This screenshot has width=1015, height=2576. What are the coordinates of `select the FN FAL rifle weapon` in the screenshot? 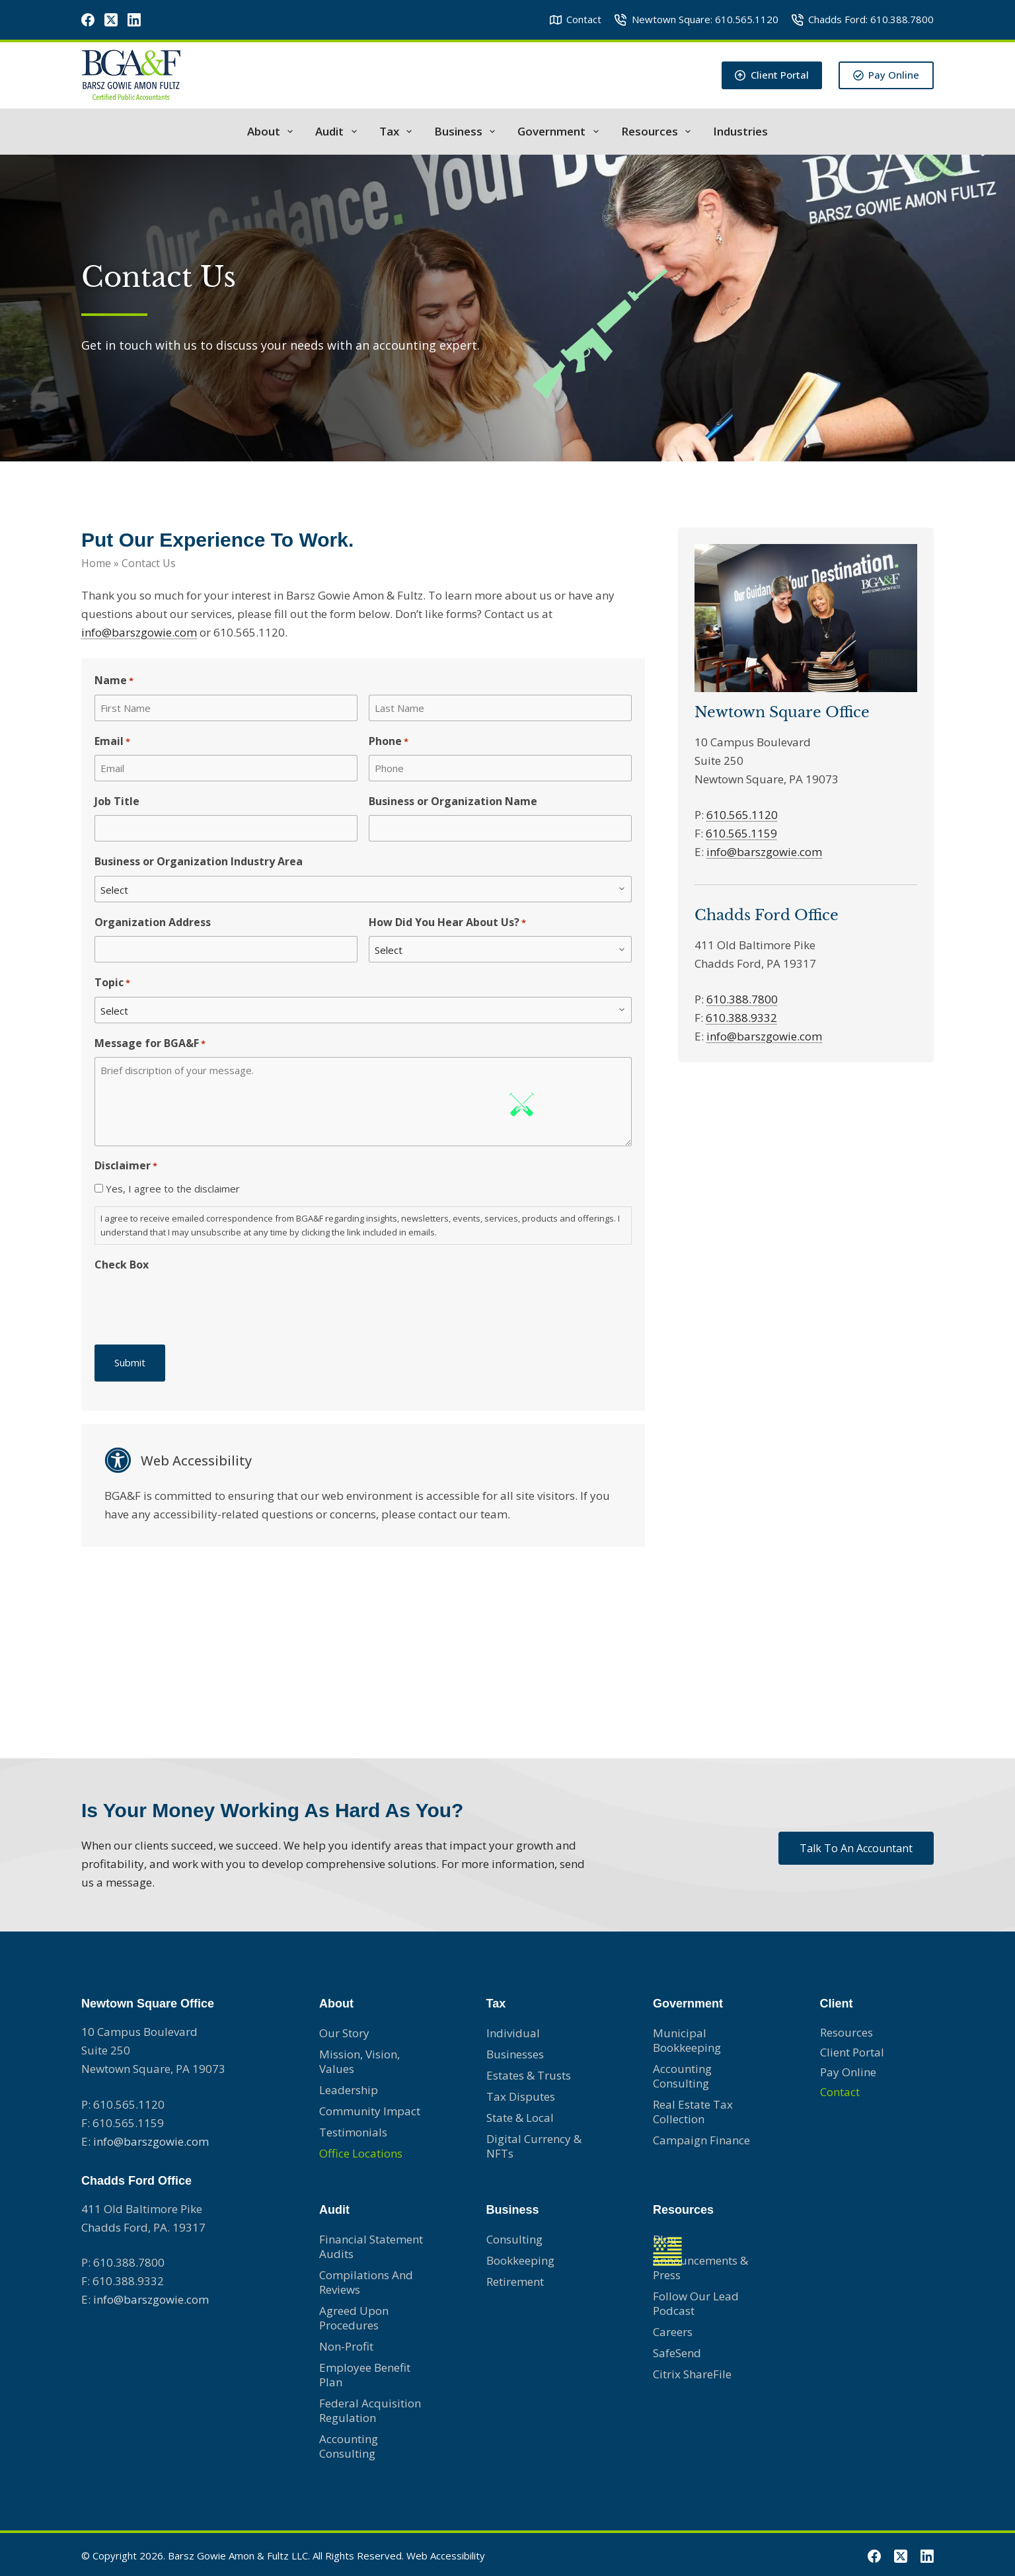 It's located at (600, 333).